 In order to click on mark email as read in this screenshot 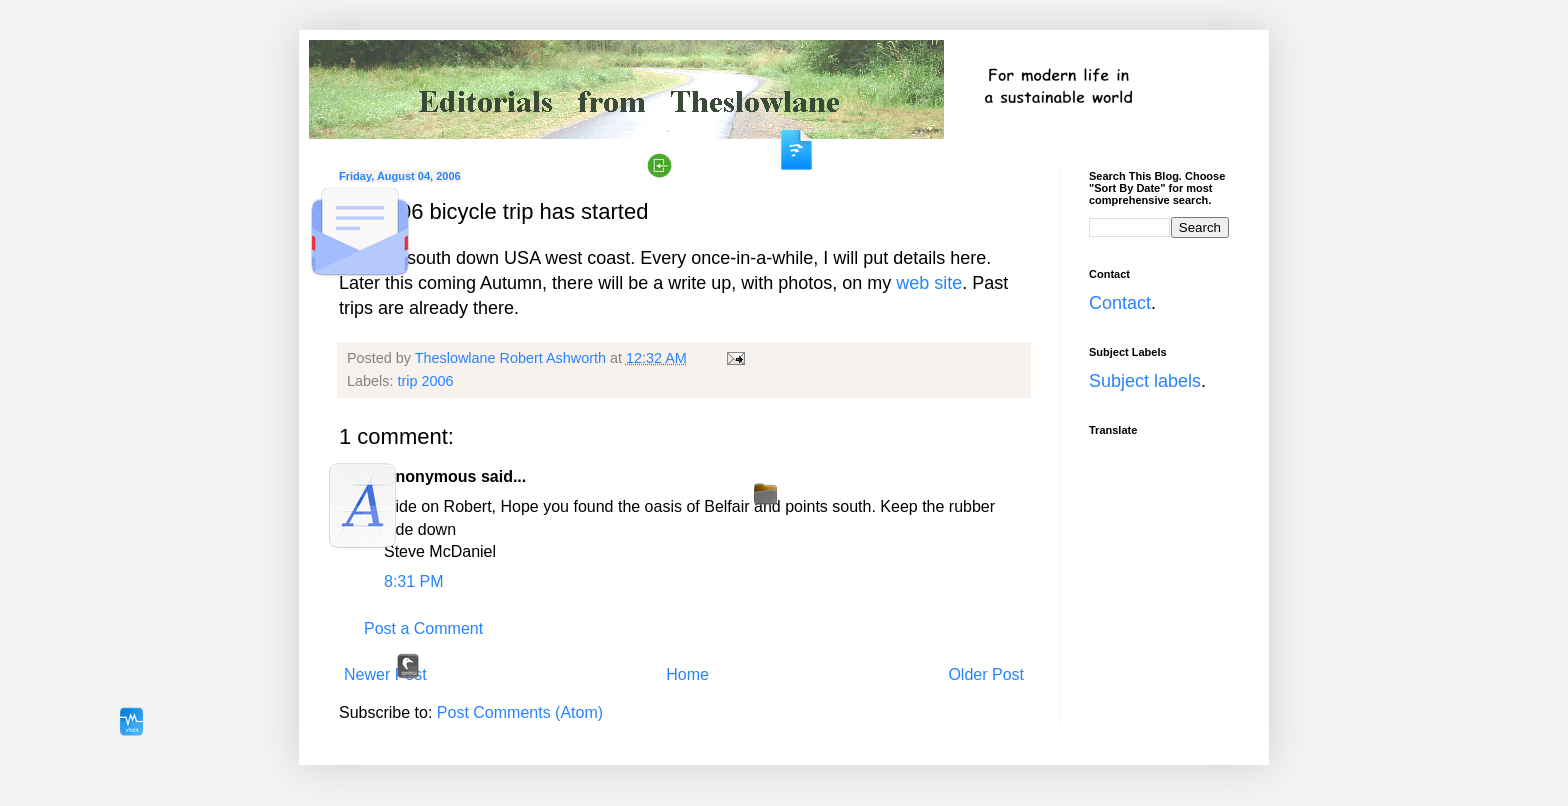, I will do `click(360, 237)`.